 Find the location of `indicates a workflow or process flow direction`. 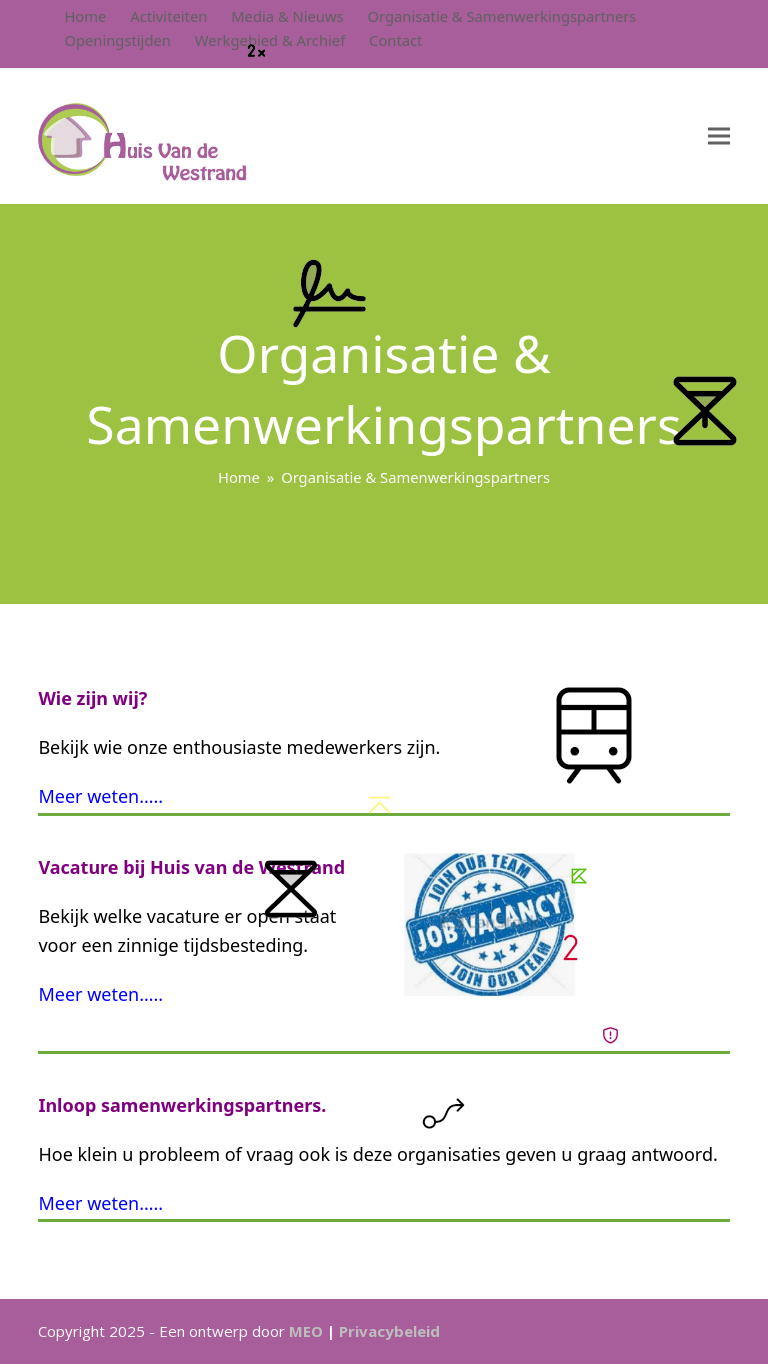

indicates a workflow or process flow direction is located at coordinates (443, 1113).